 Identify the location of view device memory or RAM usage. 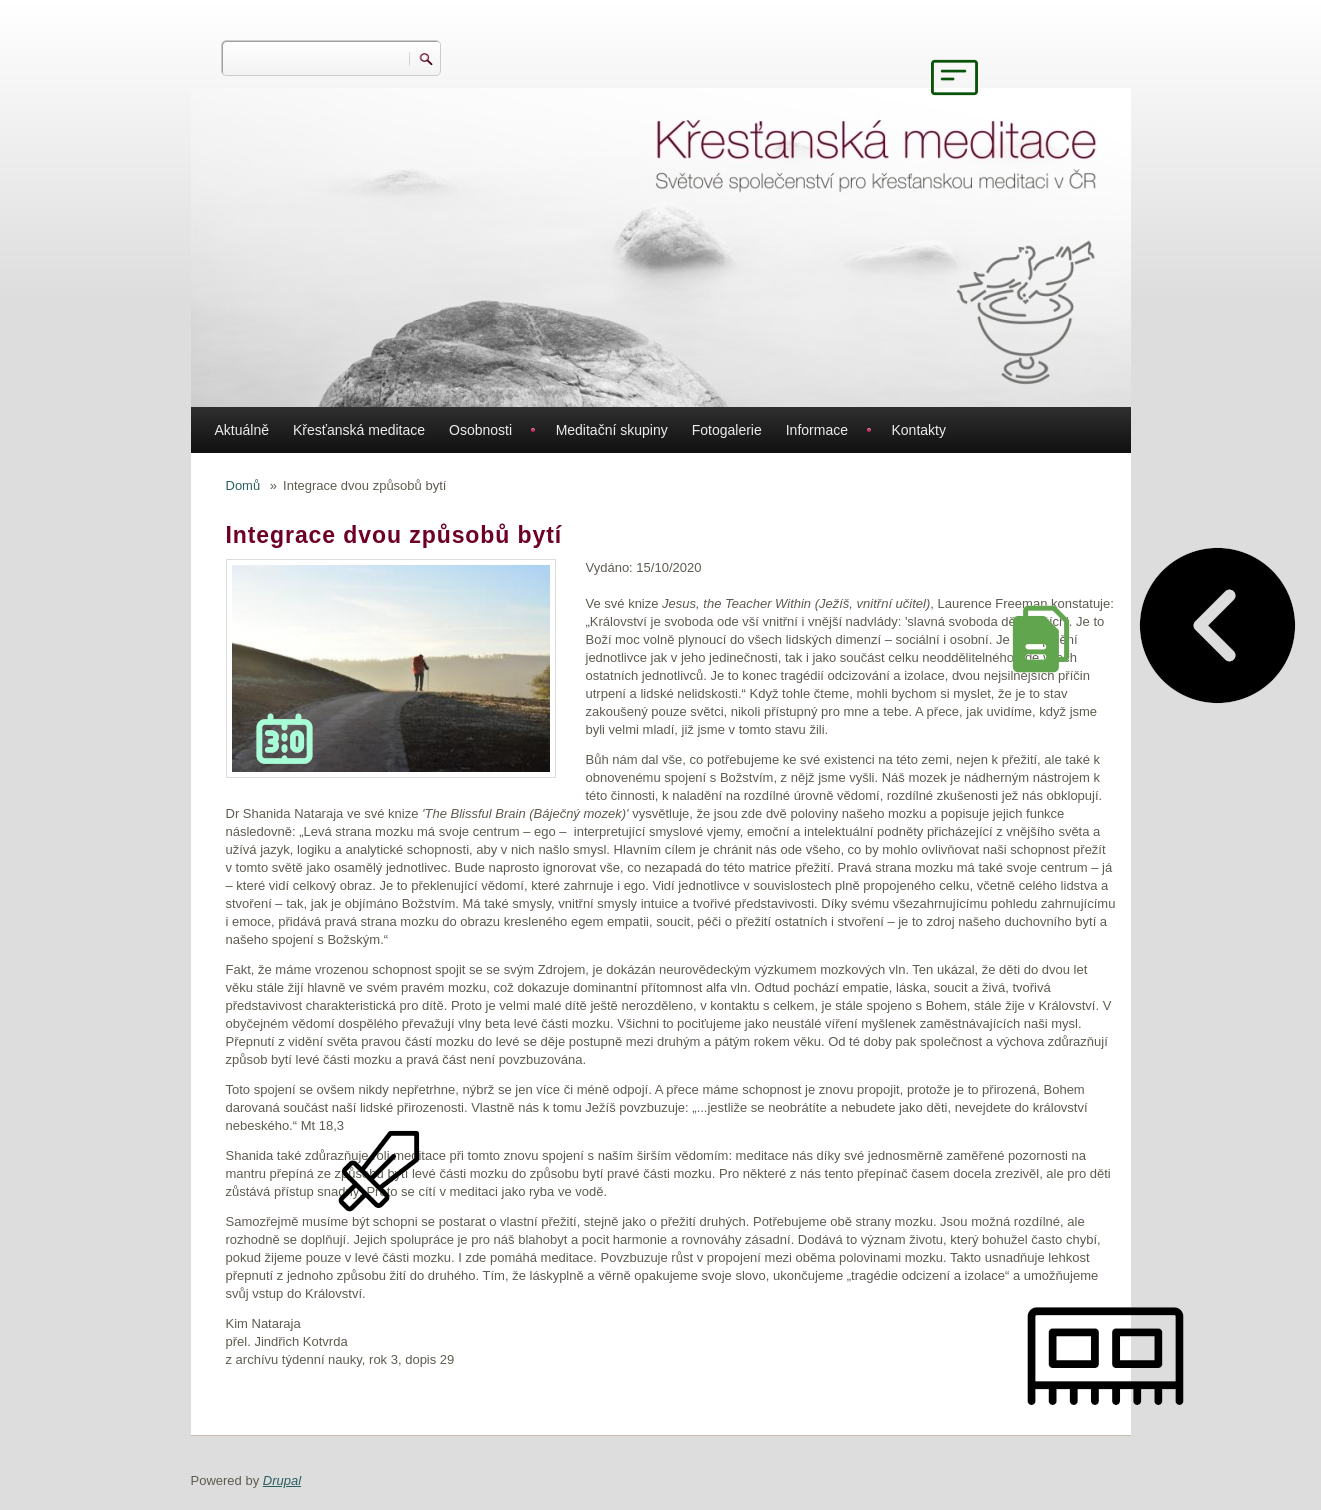
(1105, 1353).